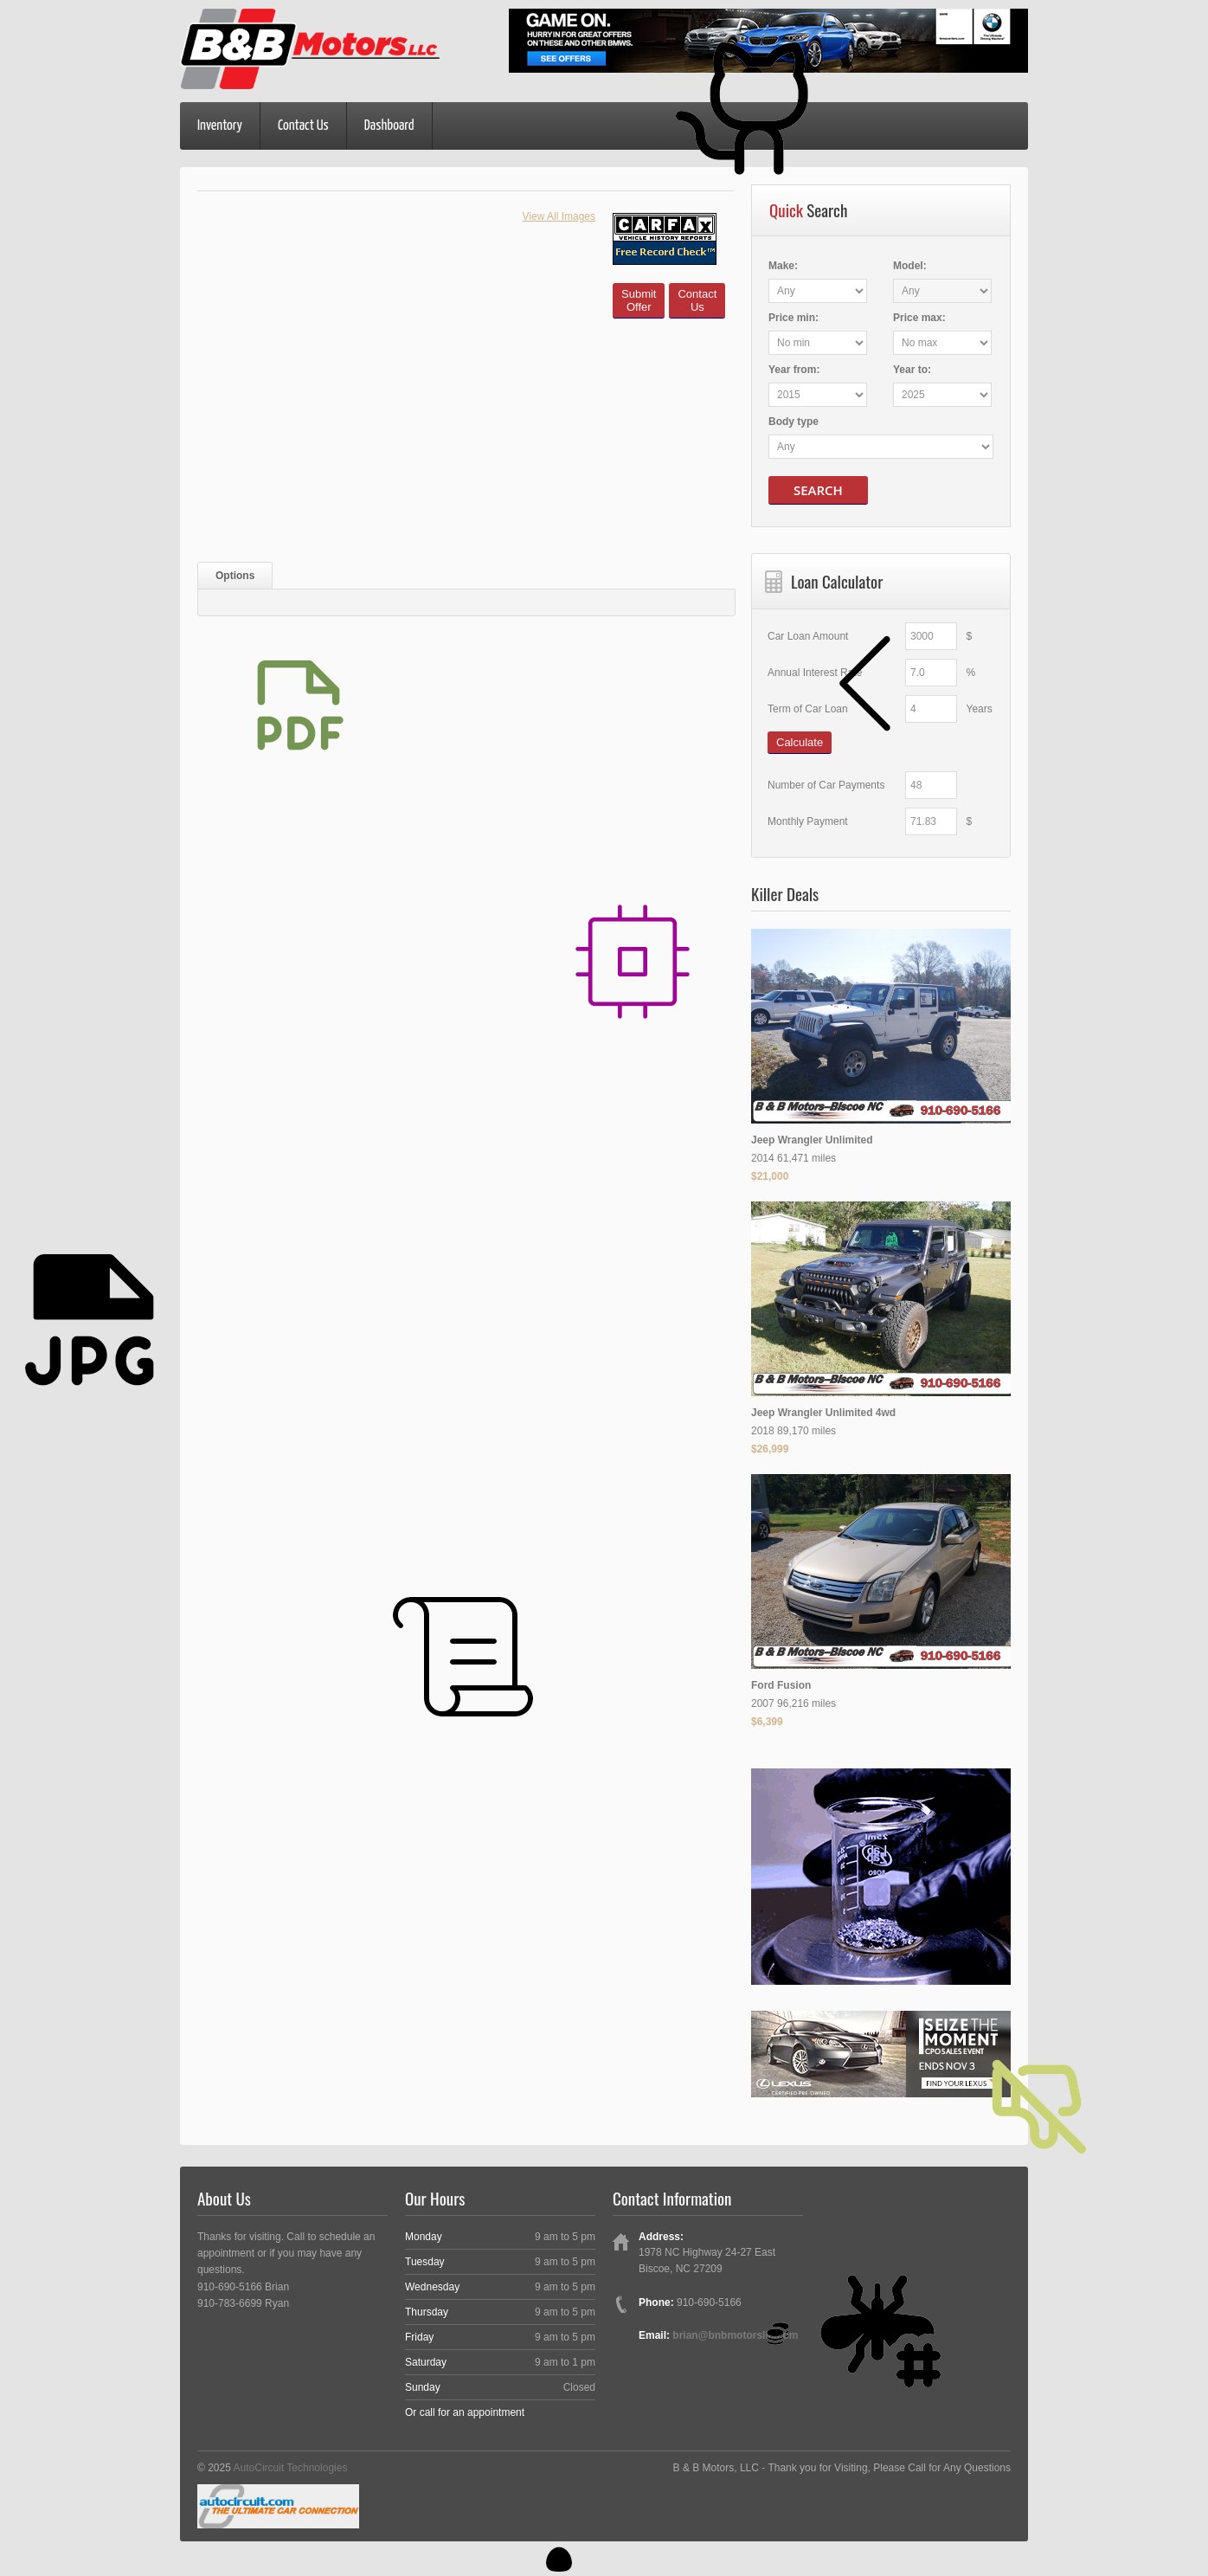 This screenshot has height=2576, width=1208. I want to click on view or open a PDF document, so click(299, 709).